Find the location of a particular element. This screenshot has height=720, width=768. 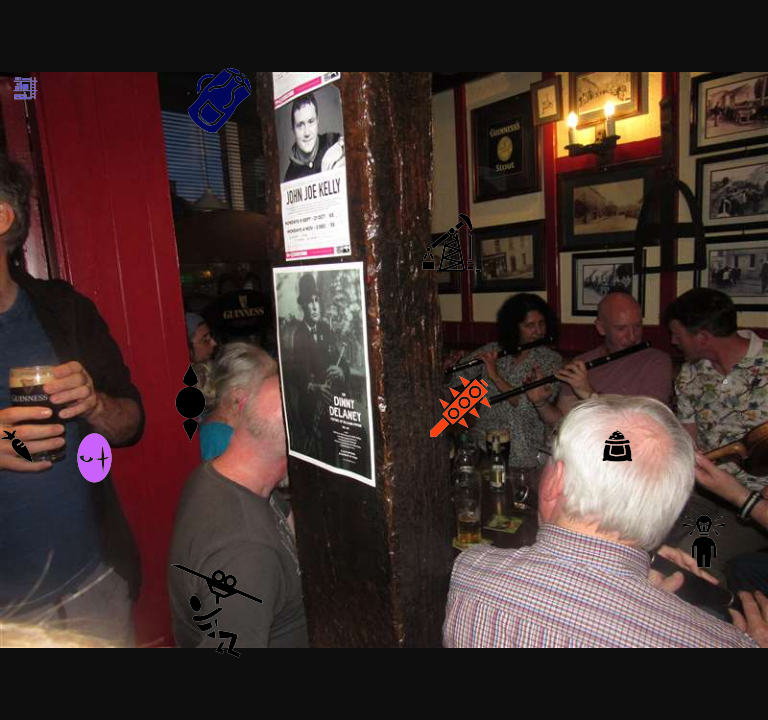

select melee weapon in game inventory is located at coordinates (460, 406).